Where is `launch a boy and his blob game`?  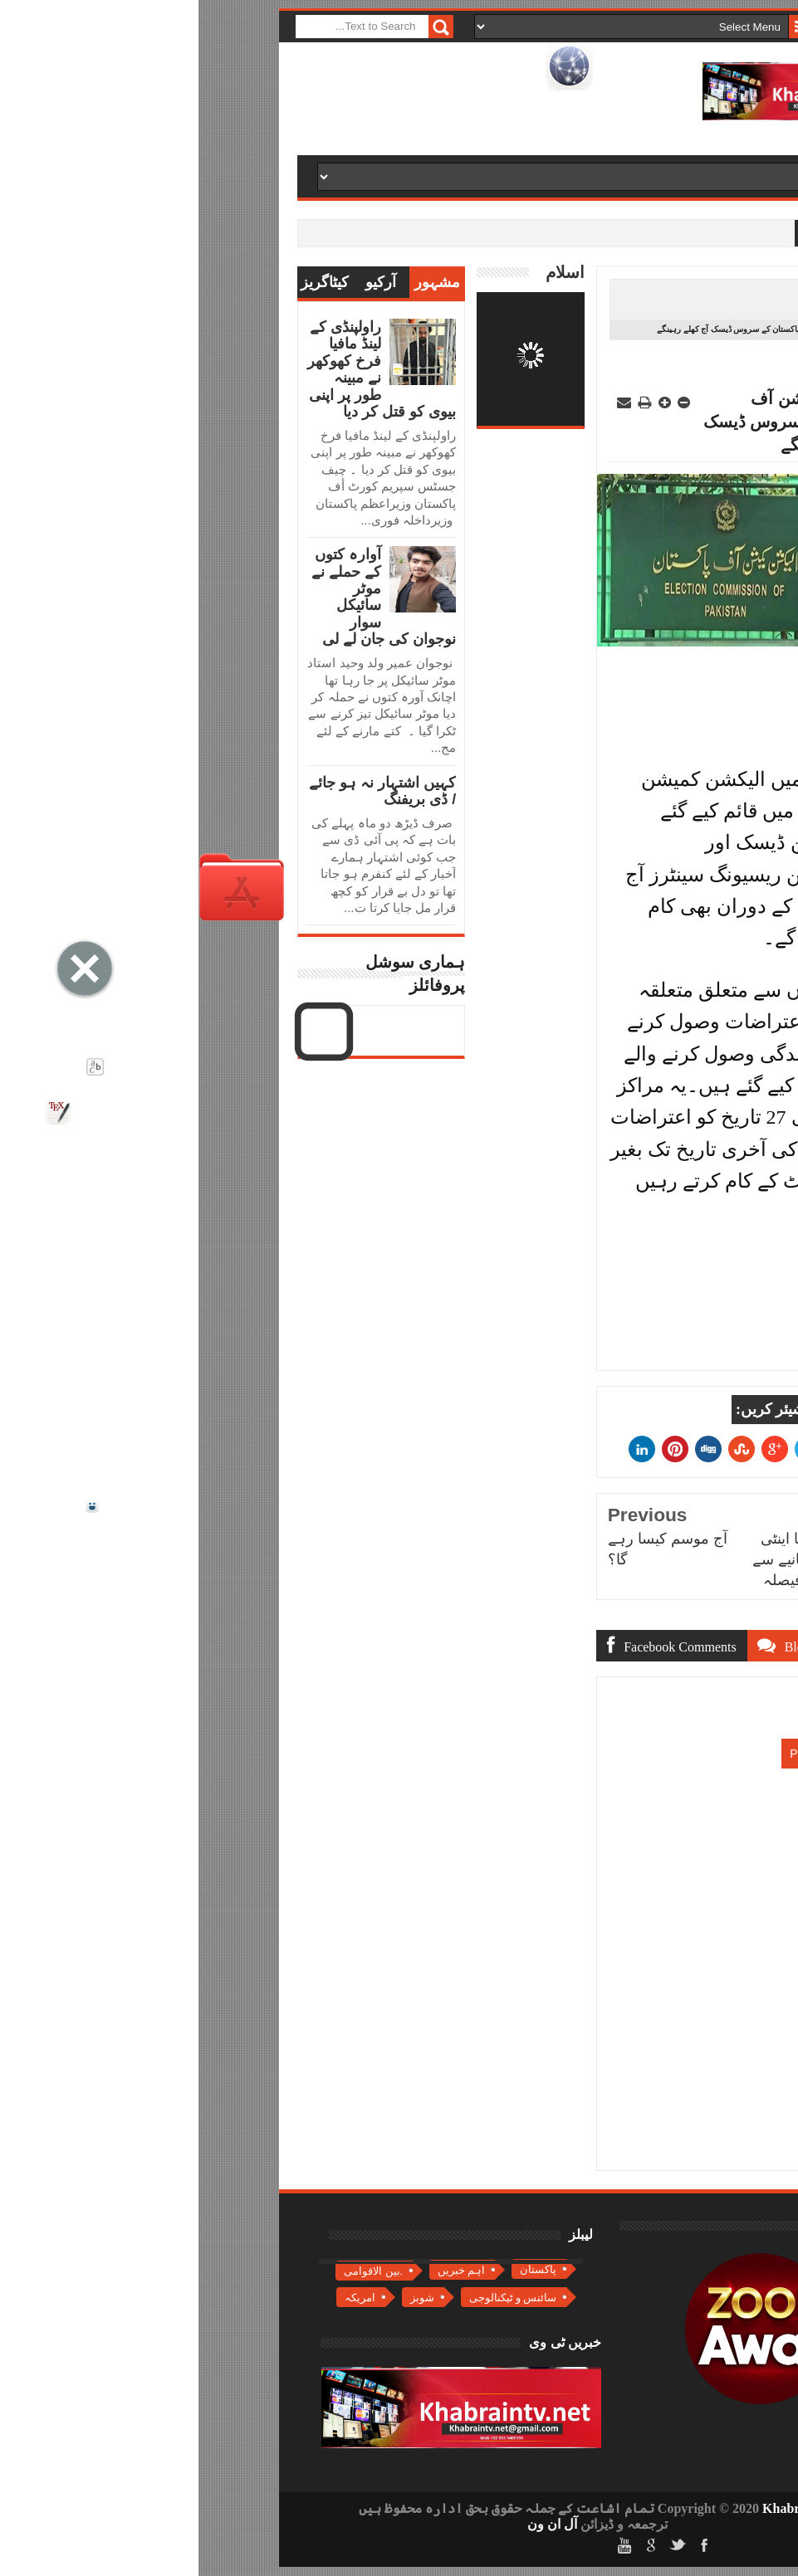 launch a boy and his blob game is located at coordinates (92, 1506).